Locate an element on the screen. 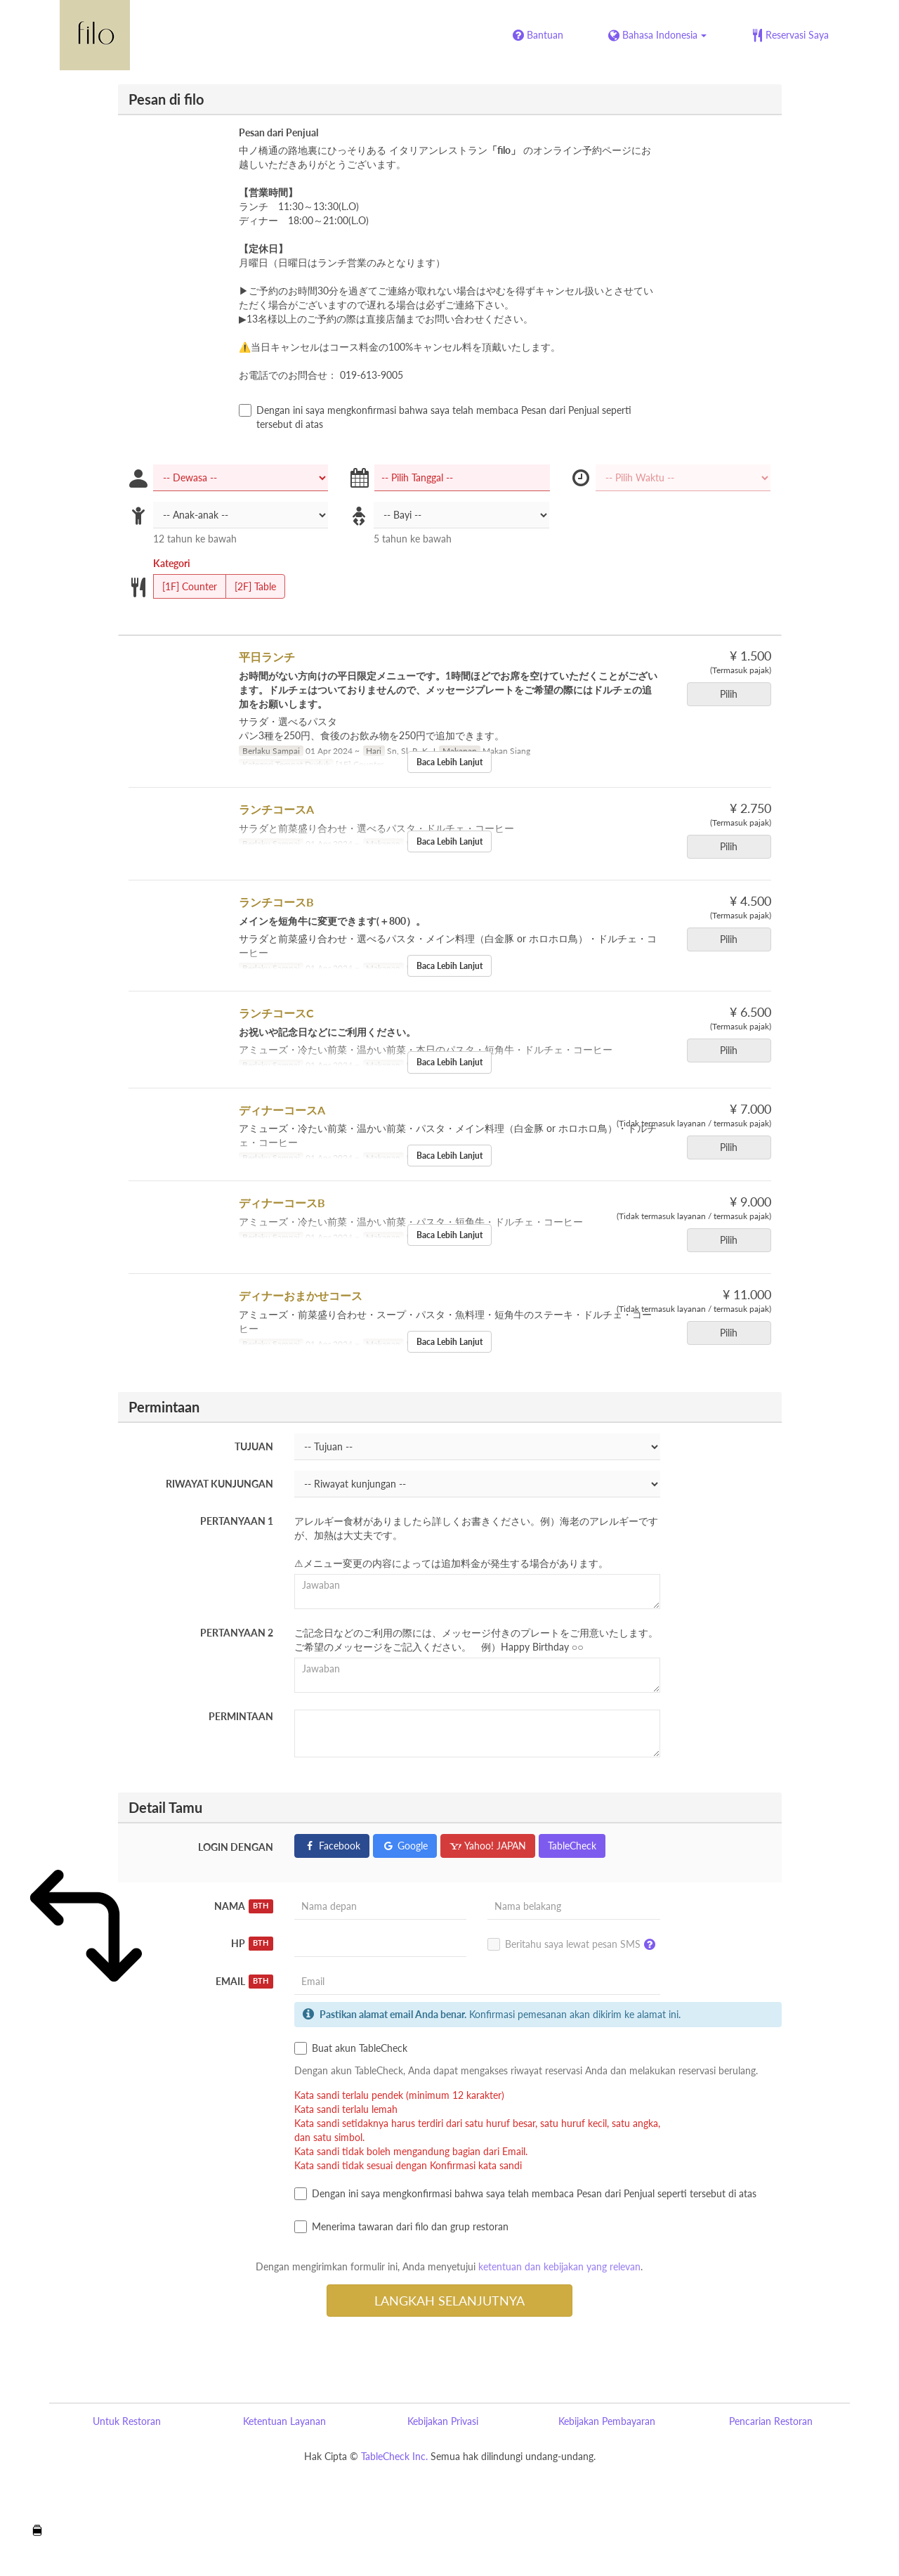  view product or ingredient details is located at coordinates (37, 2530).